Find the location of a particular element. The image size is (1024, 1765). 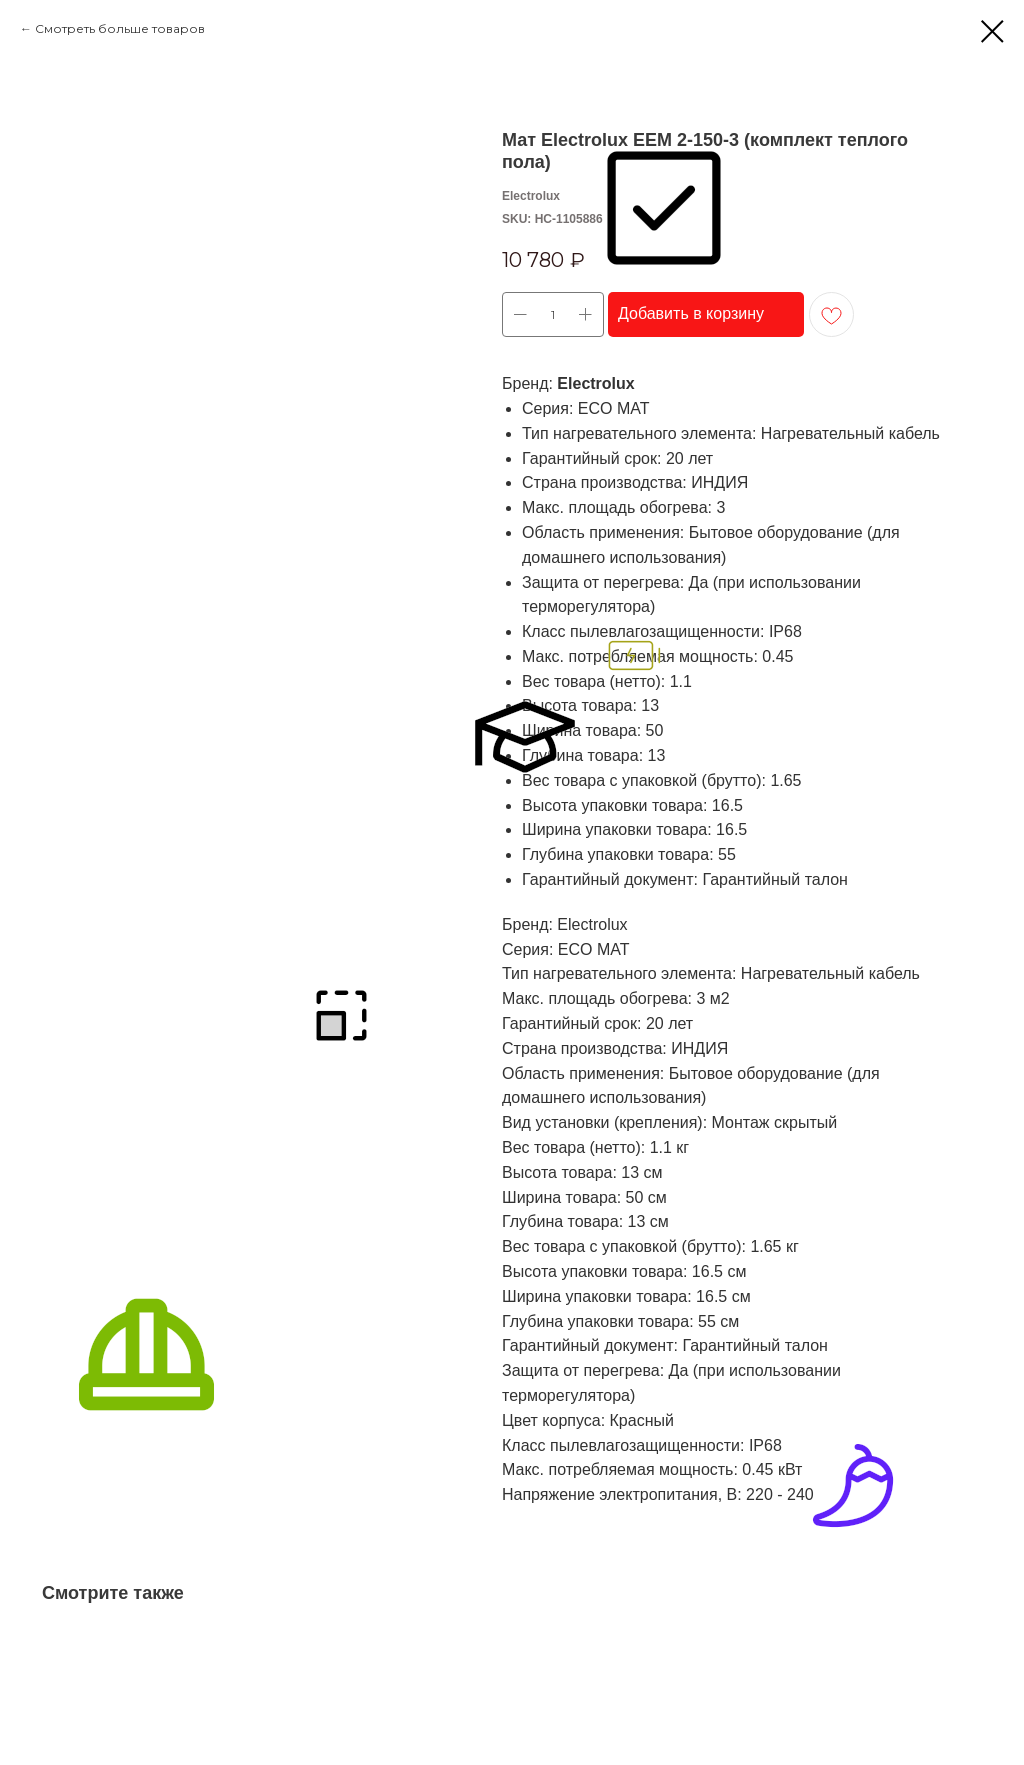

indicates spicy or hot food items is located at coordinates (857, 1488).